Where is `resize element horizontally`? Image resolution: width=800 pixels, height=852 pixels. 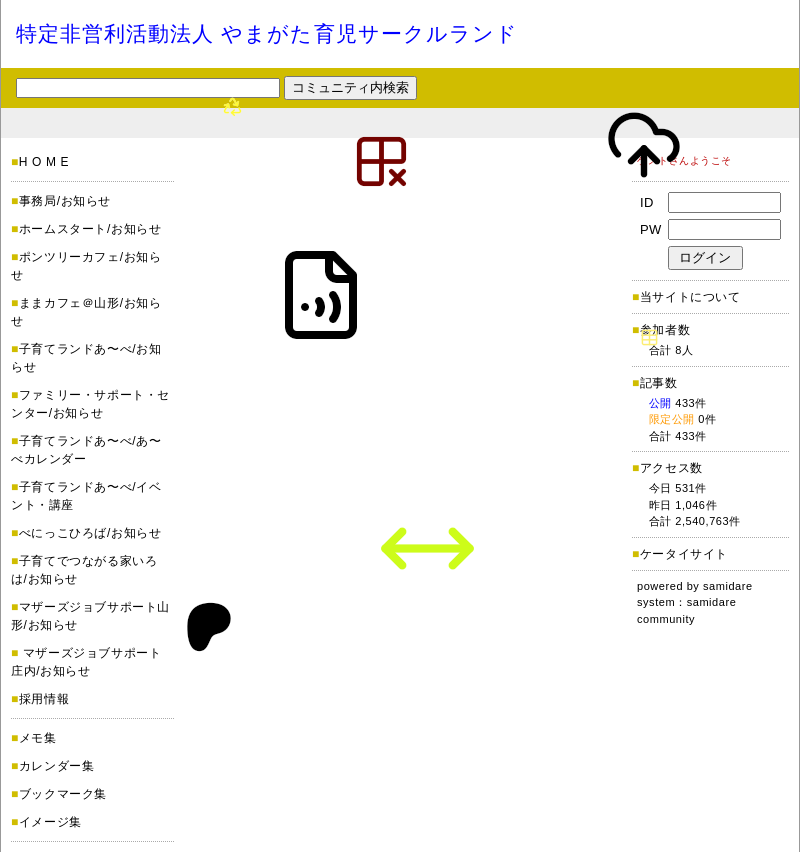 resize element horizontally is located at coordinates (427, 548).